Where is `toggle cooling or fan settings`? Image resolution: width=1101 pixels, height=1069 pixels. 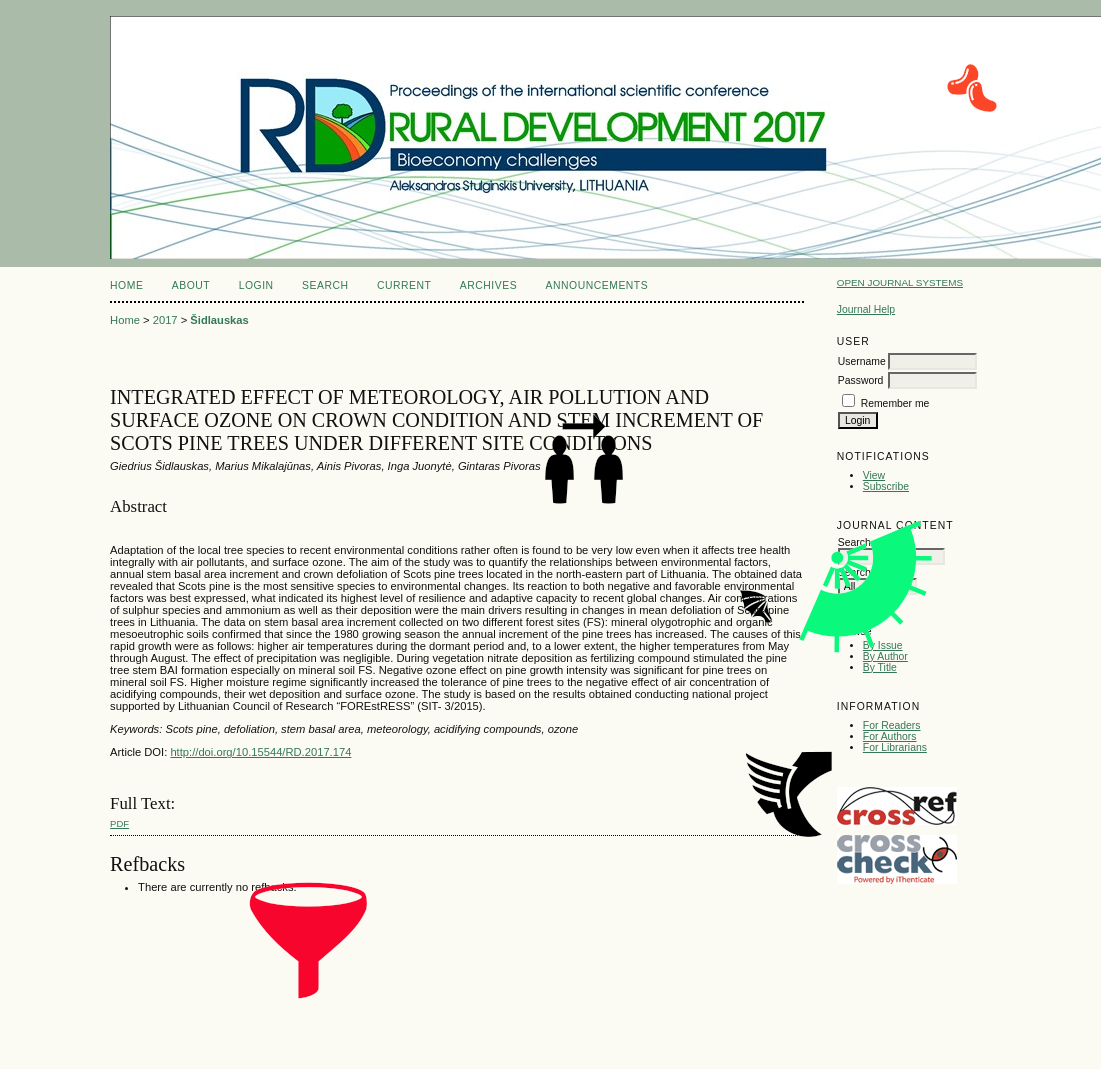
toggle cooling or fan settings is located at coordinates (865, 586).